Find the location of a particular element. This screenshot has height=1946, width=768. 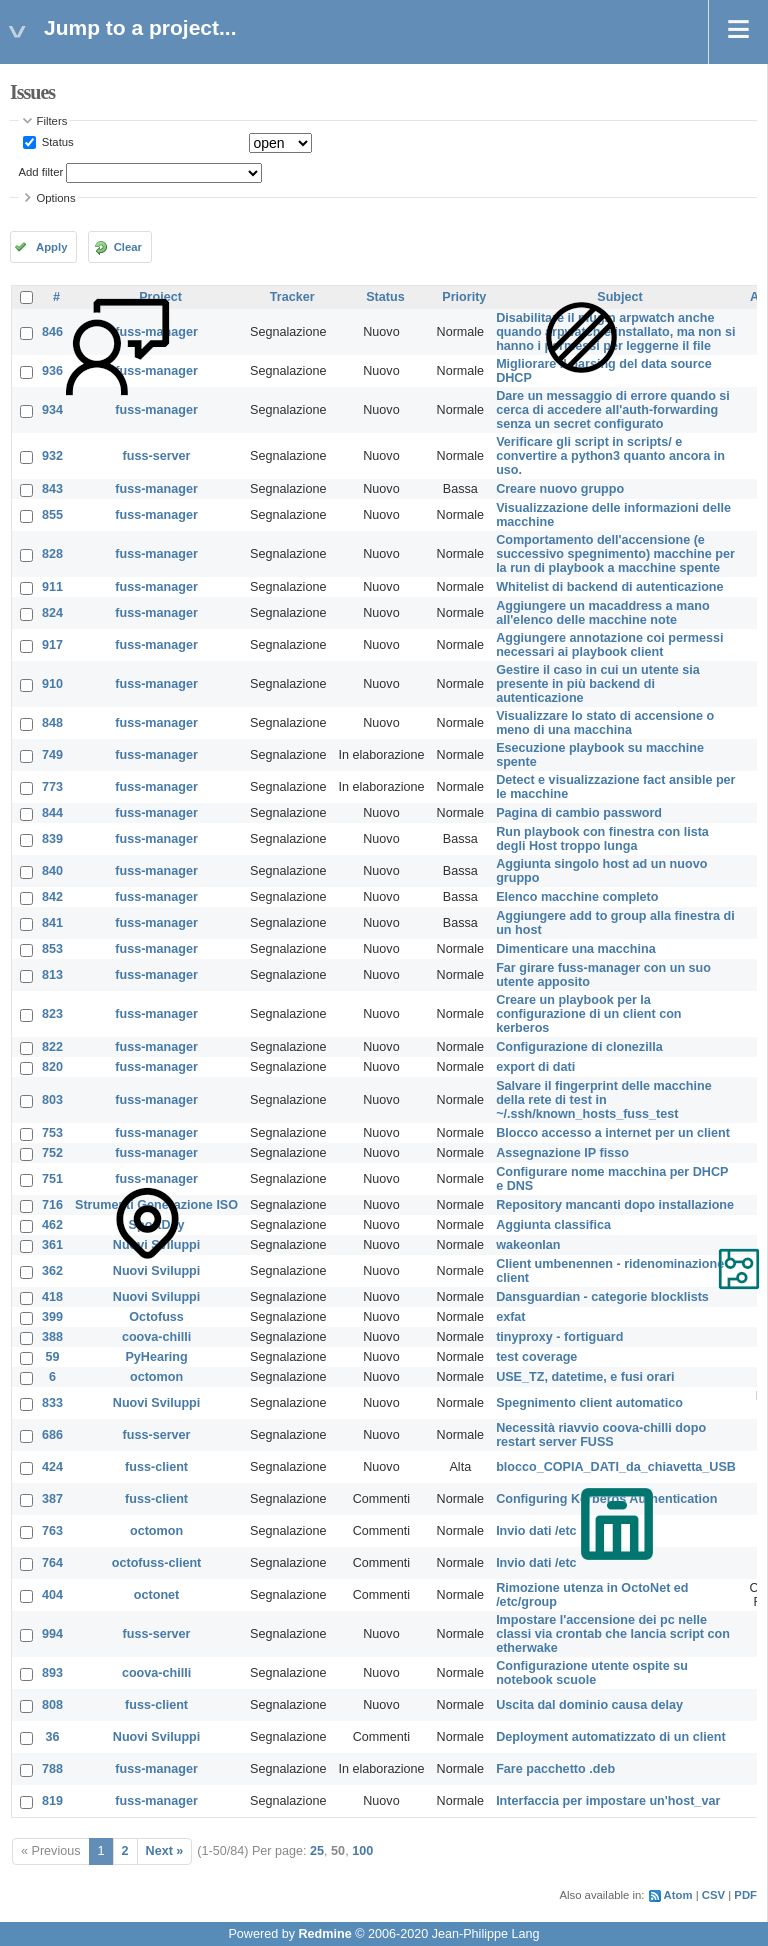

submit feedback or comments is located at coordinates (121, 347).